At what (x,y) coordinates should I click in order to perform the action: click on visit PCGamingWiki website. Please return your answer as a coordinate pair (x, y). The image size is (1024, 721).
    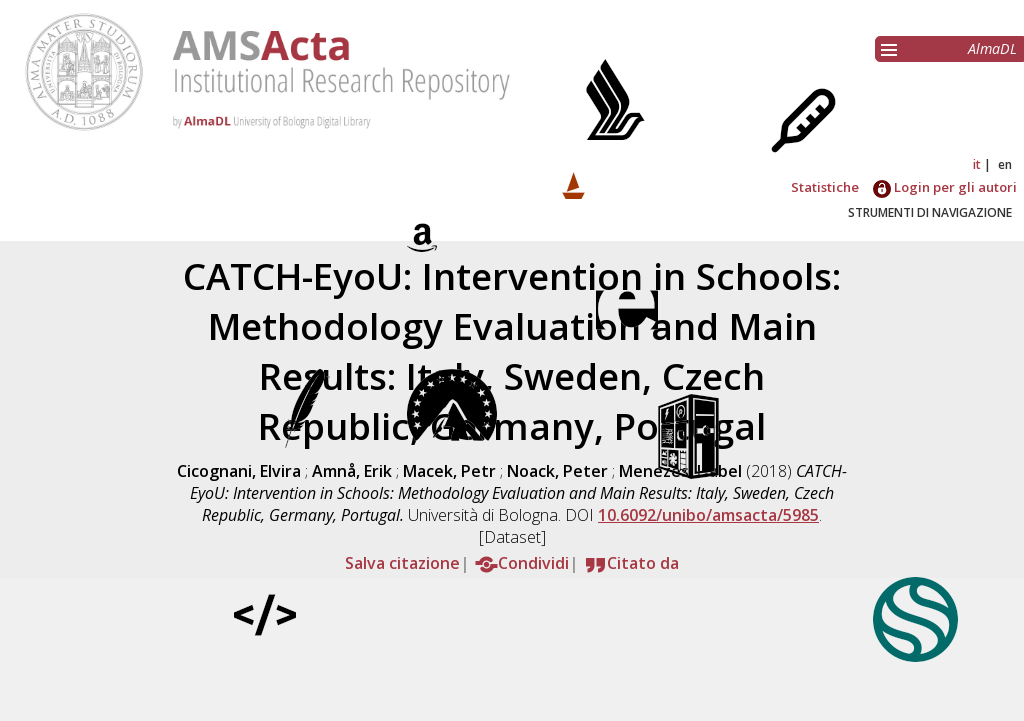
    Looking at the image, I should click on (688, 436).